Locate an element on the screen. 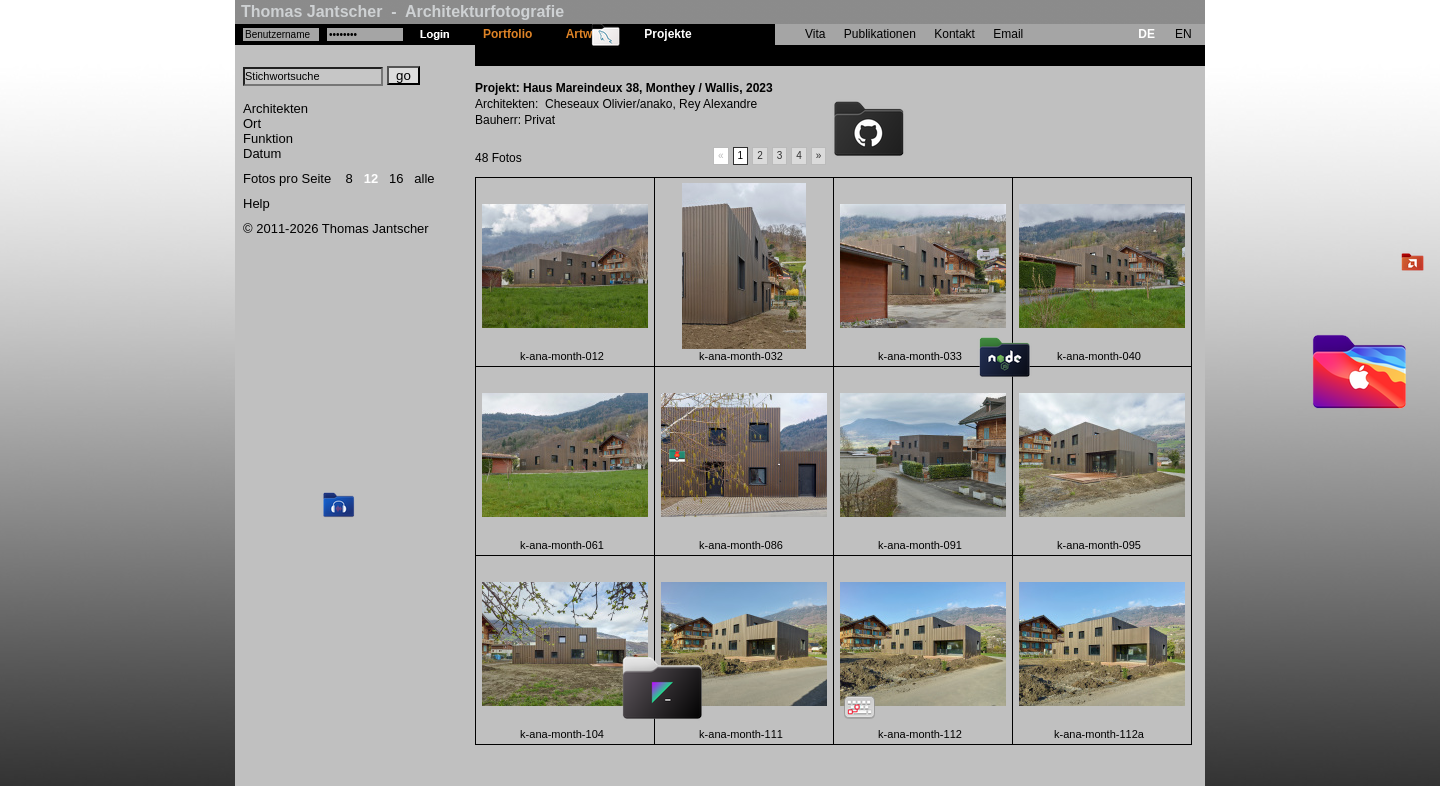 Image resolution: width=1440 pixels, height=786 pixels. open mysql database files folder is located at coordinates (605, 35).